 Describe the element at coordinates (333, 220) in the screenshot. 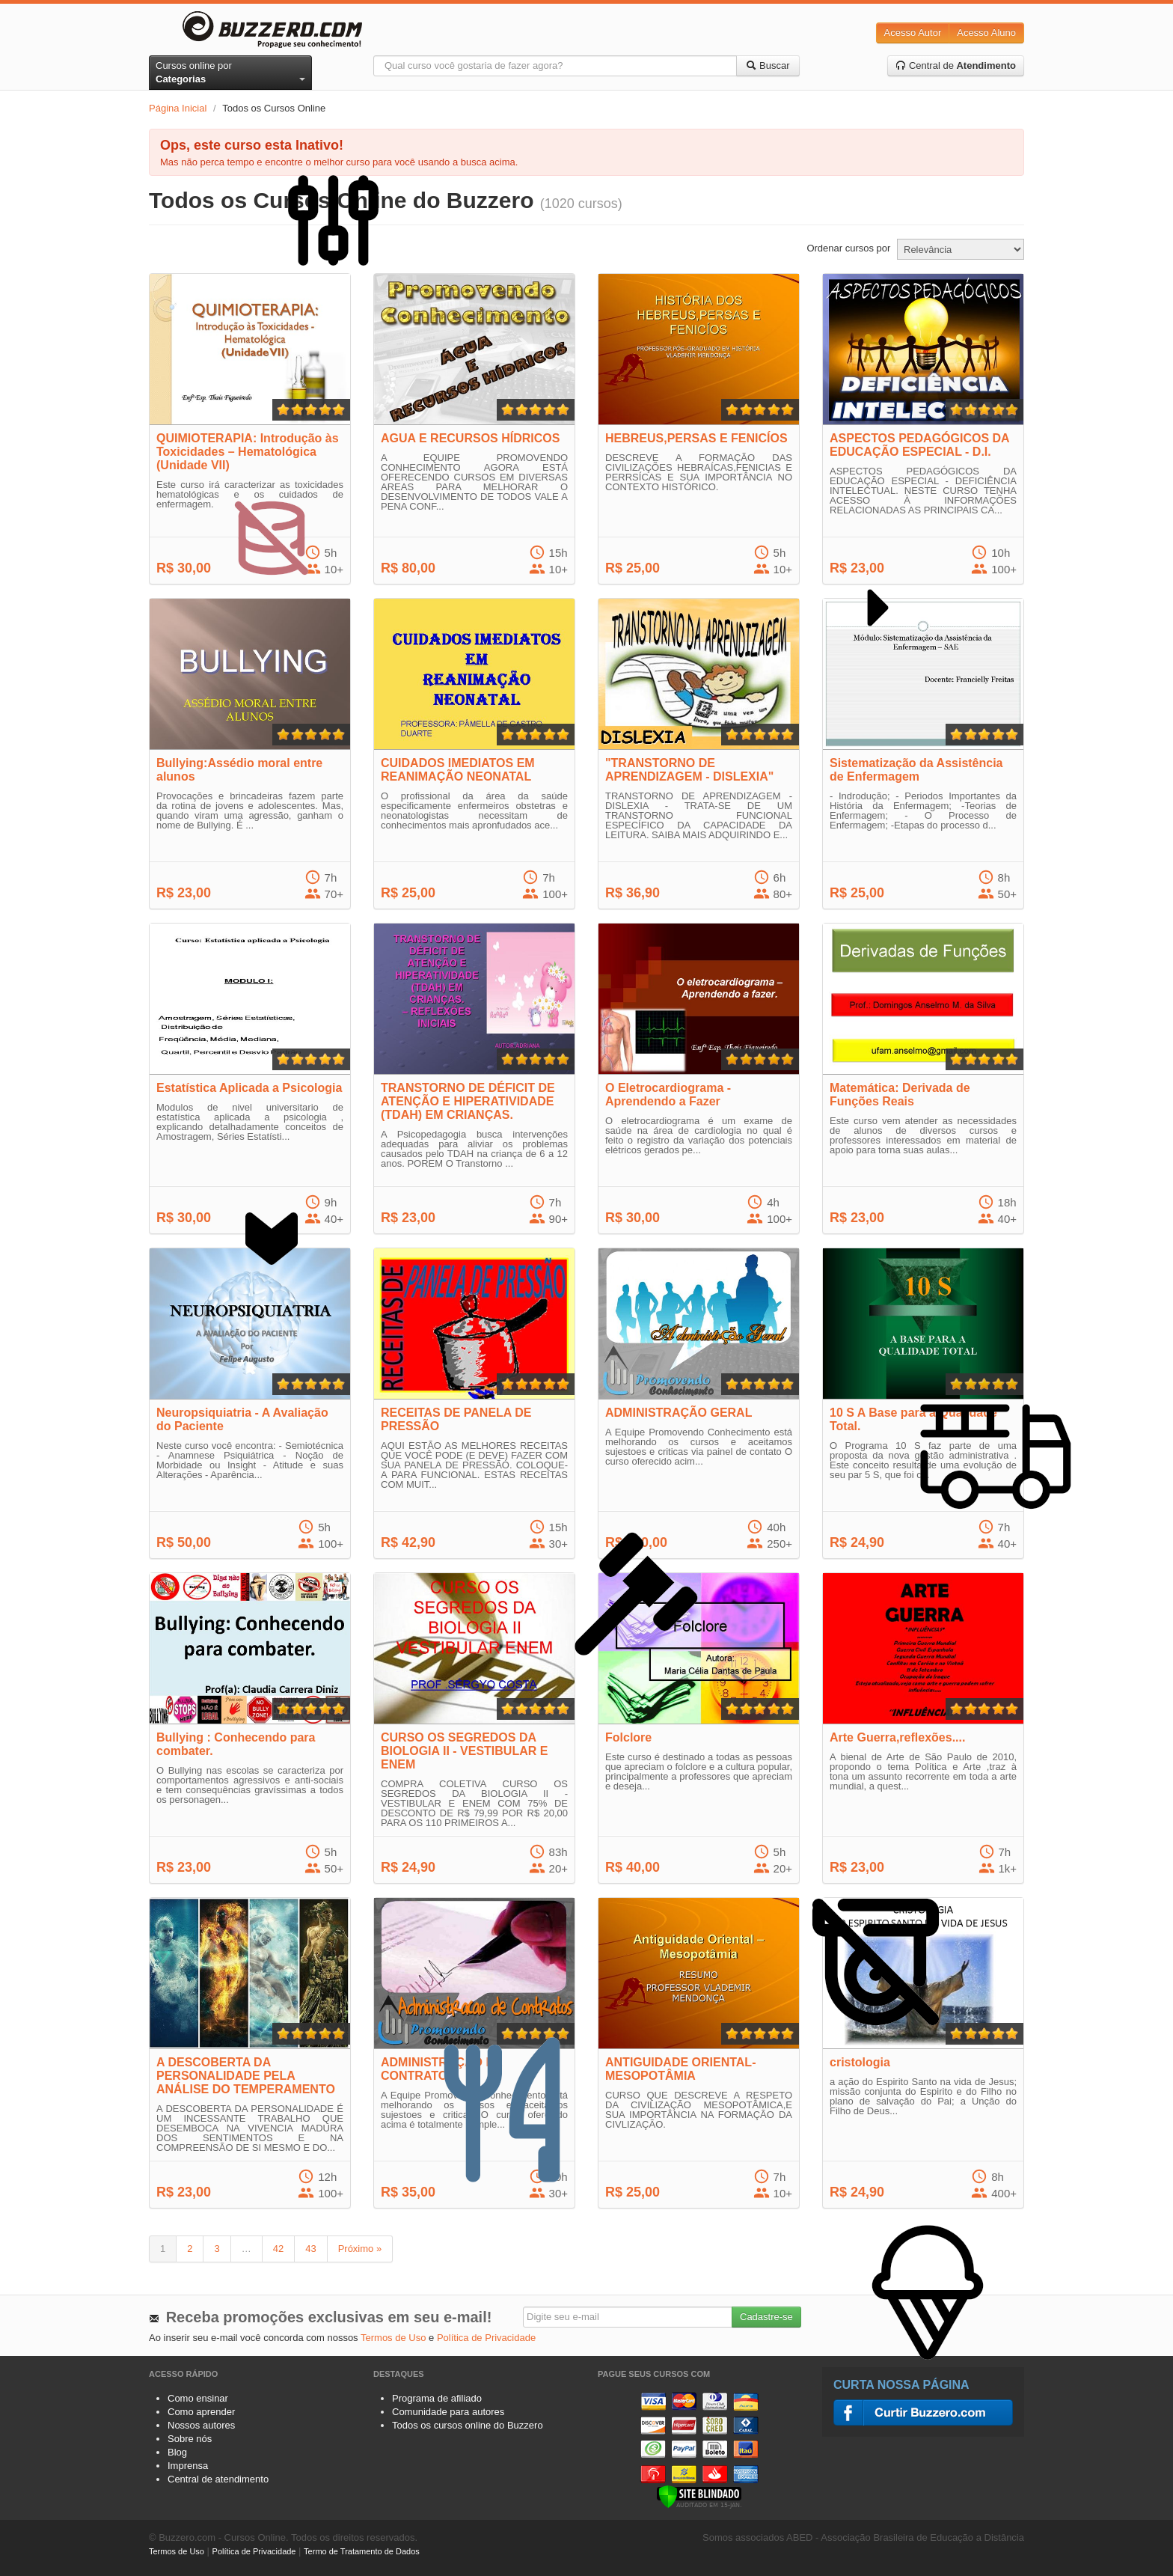

I see `view candlestick chart for stock or crypto data` at that location.